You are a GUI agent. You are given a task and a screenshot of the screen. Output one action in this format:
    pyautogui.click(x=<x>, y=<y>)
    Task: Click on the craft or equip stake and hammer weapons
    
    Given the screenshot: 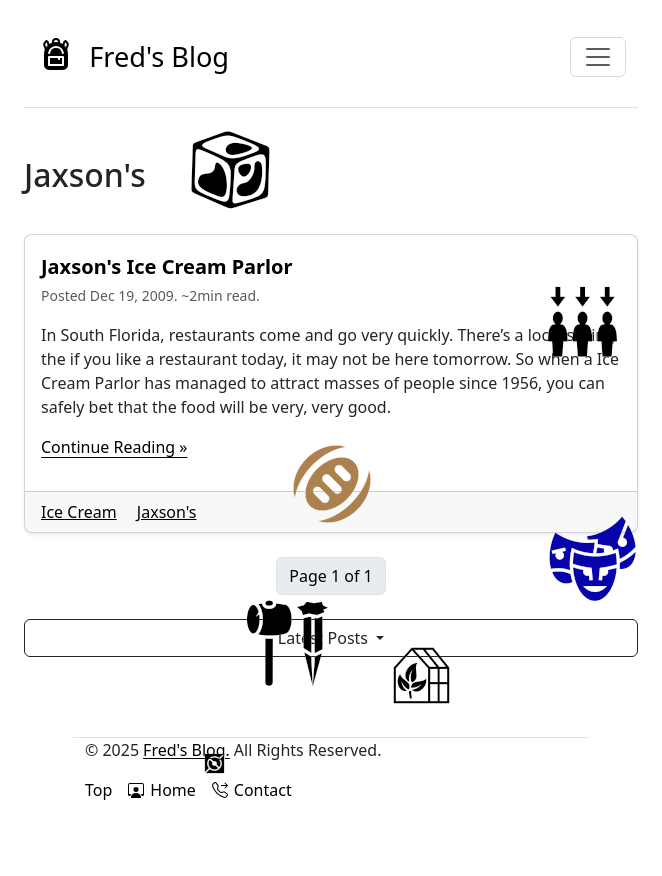 What is the action you would take?
    pyautogui.click(x=287, y=643)
    